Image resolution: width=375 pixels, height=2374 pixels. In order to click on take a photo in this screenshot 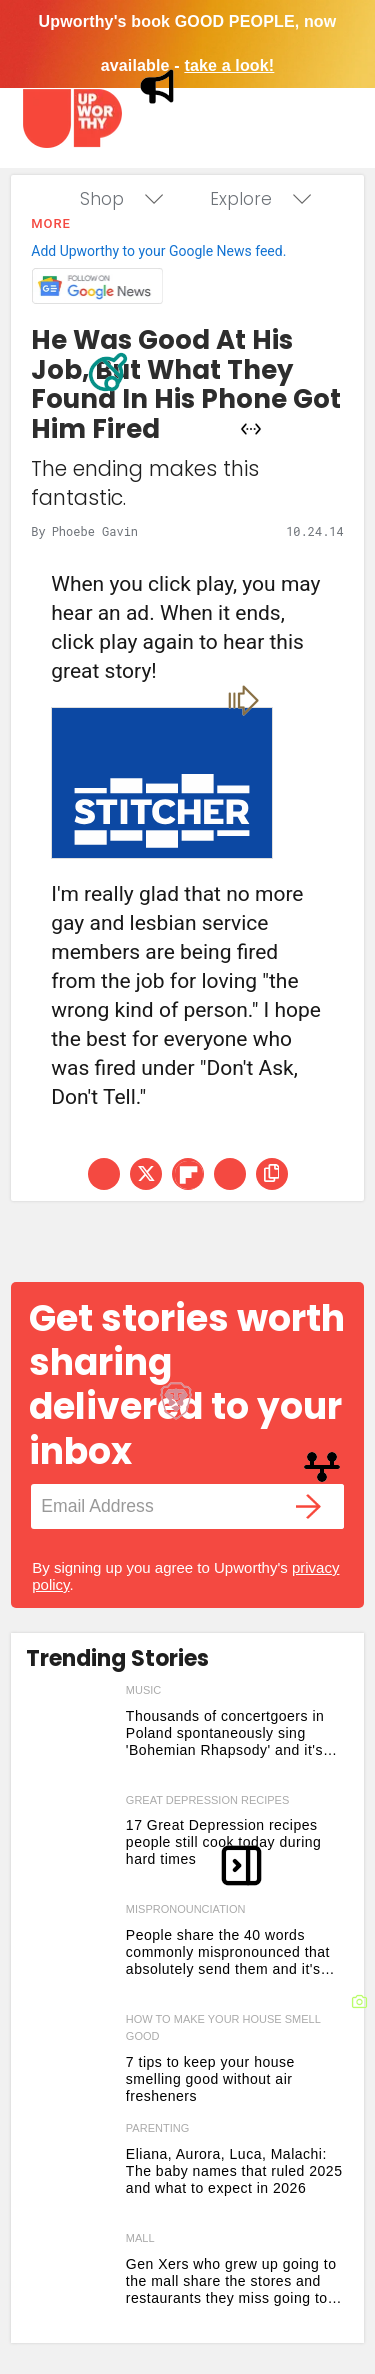, I will do `click(359, 2001)`.